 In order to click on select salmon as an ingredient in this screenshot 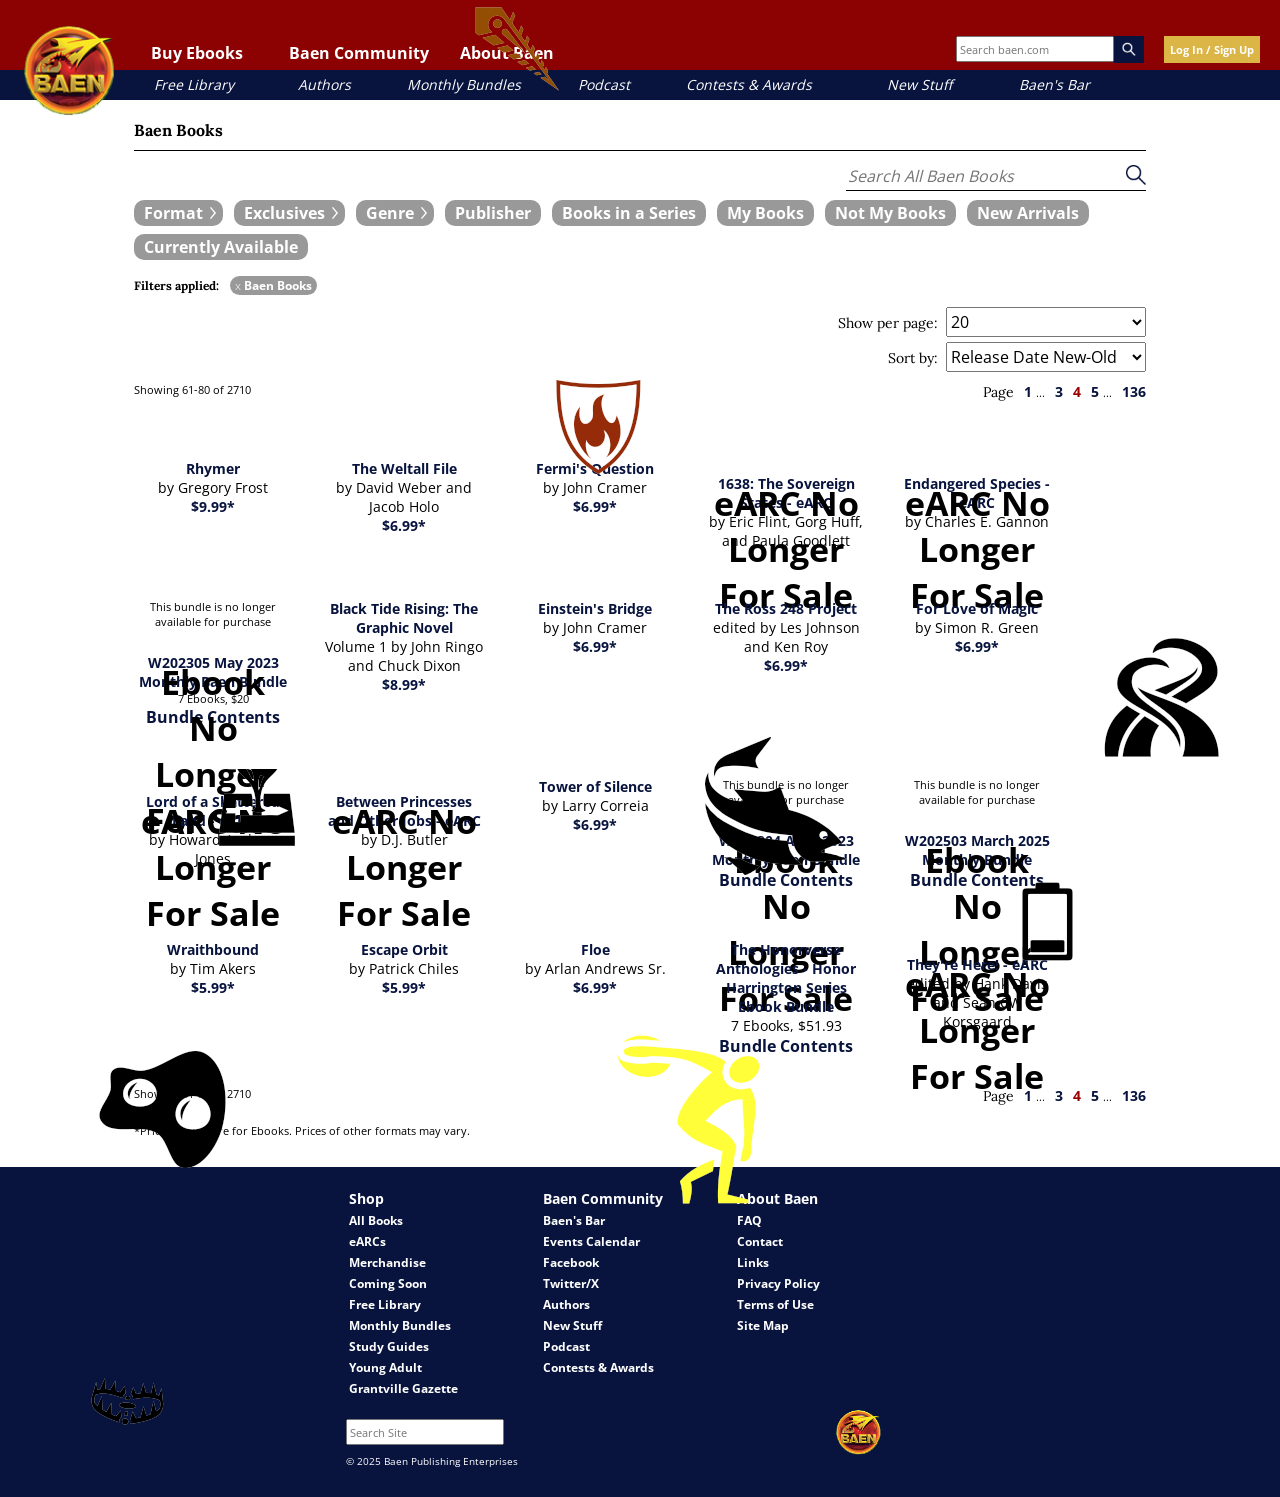, I will do `click(776, 806)`.